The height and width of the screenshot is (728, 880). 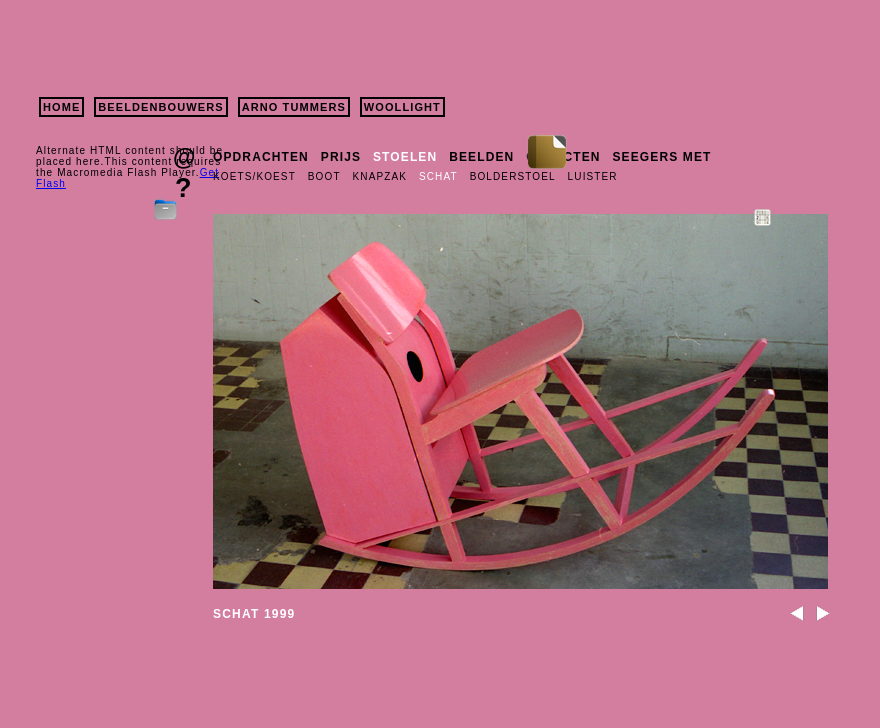 What do you see at coordinates (547, 151) in the screenshot?
I see `change desktop wallpaper settings` at bounding box center [547, 151].